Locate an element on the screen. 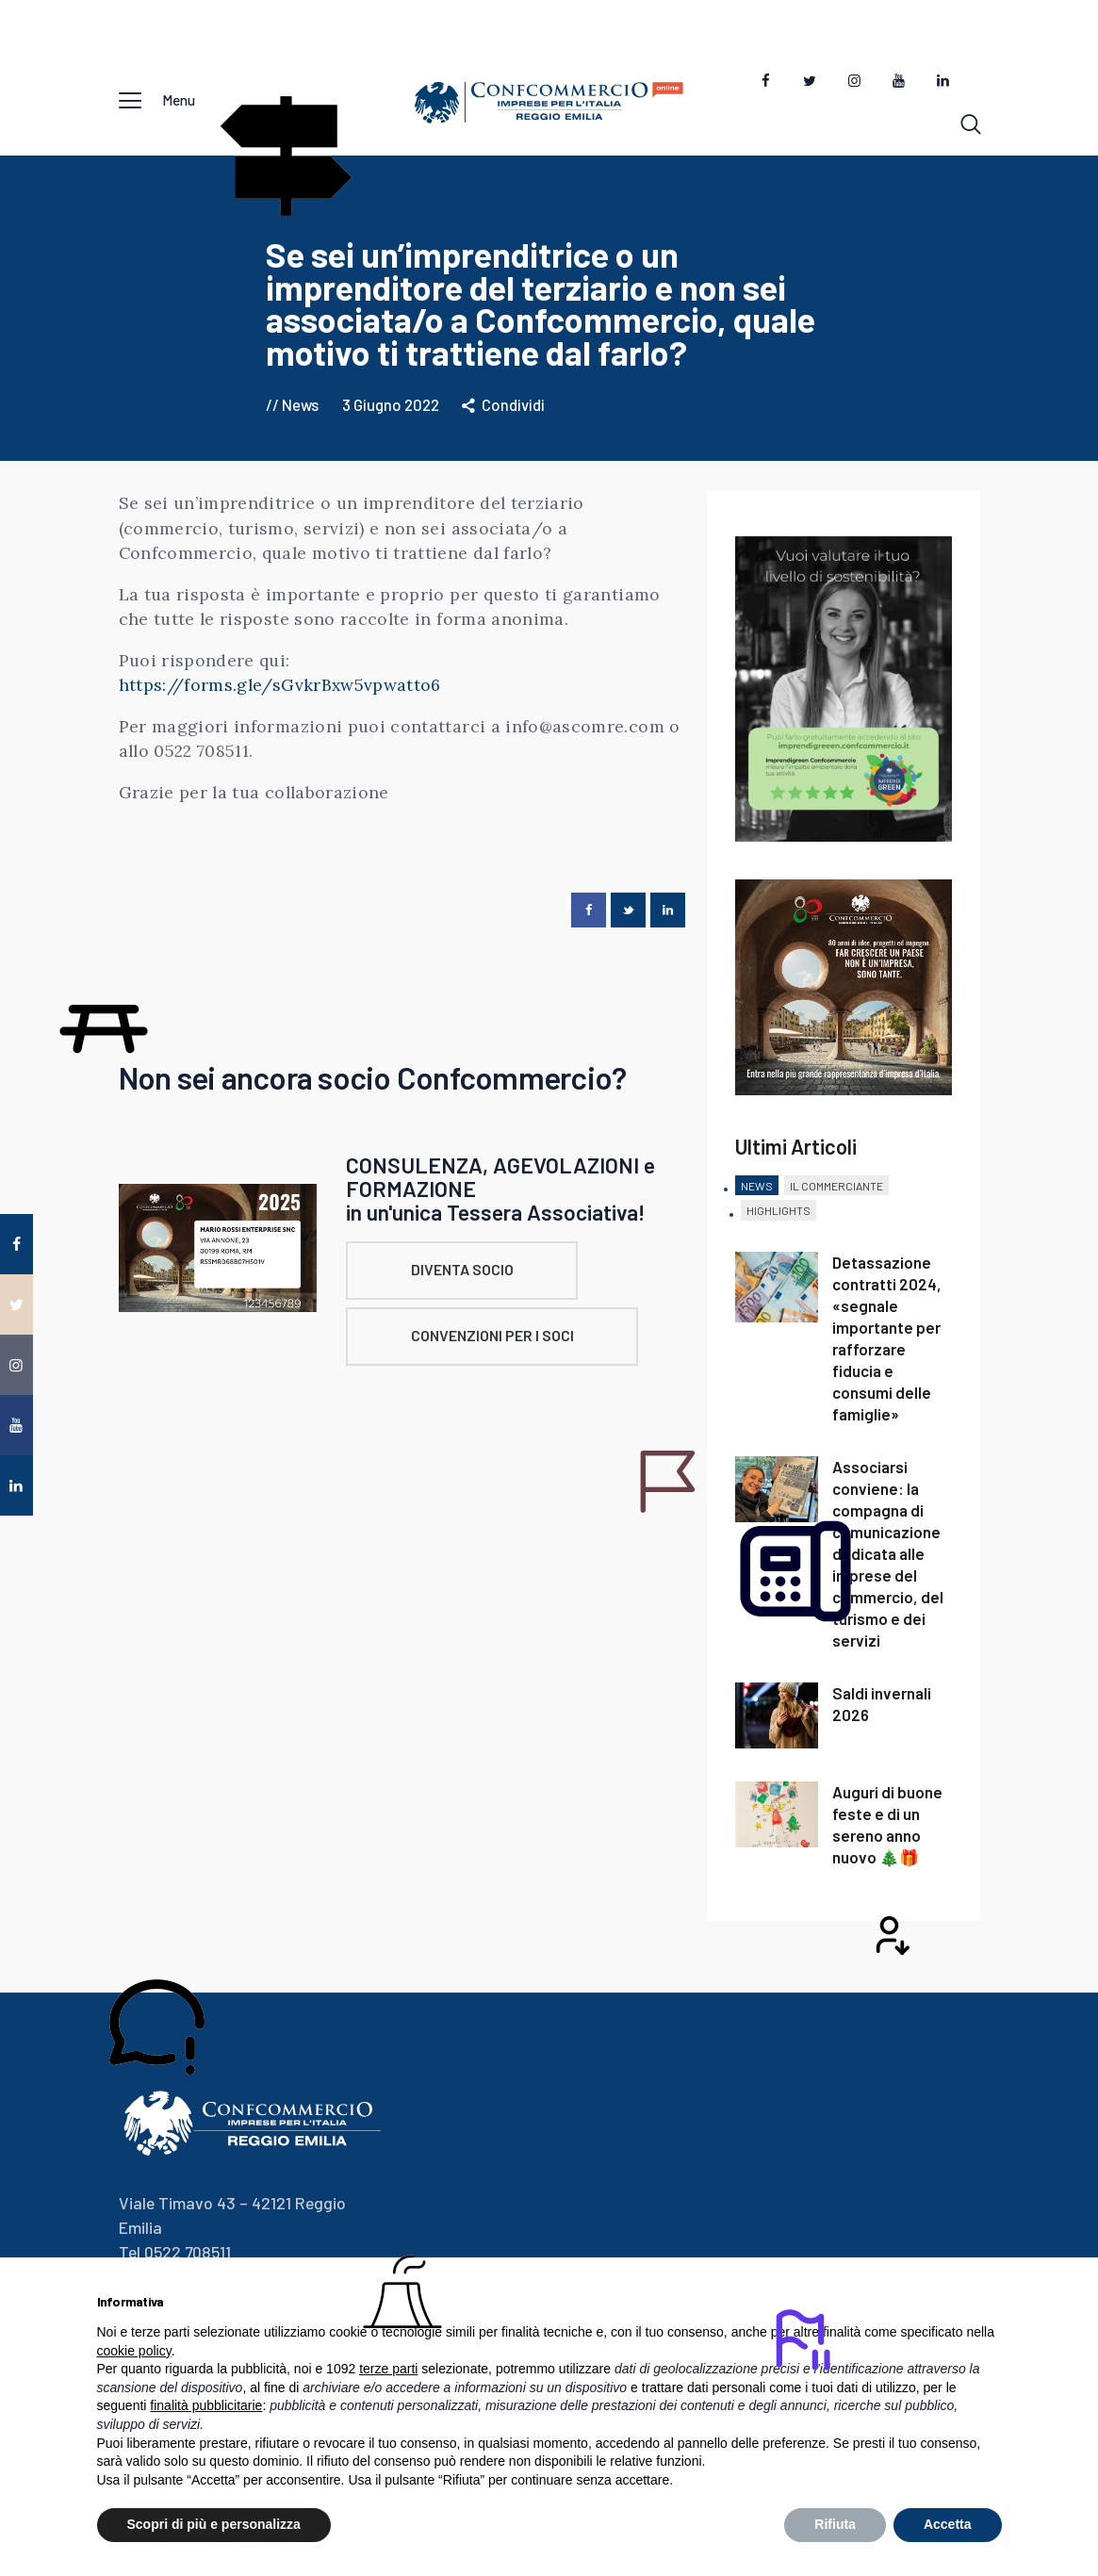 This screenshot has width=1098, height=2576. indicates nuclear power or energy facility is located at coordinates (402, 2297).